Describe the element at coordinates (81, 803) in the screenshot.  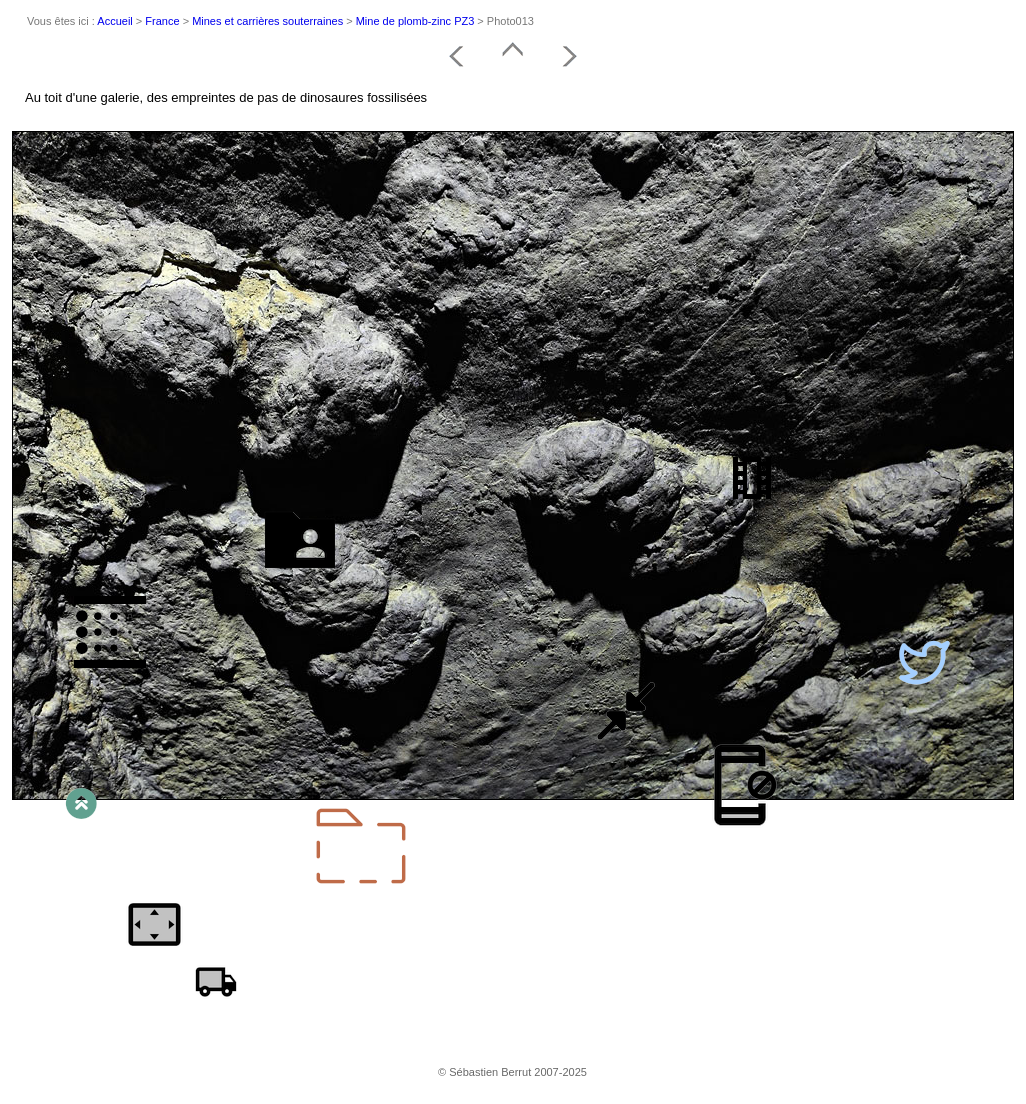
I see `scroll to top of page` at that location.